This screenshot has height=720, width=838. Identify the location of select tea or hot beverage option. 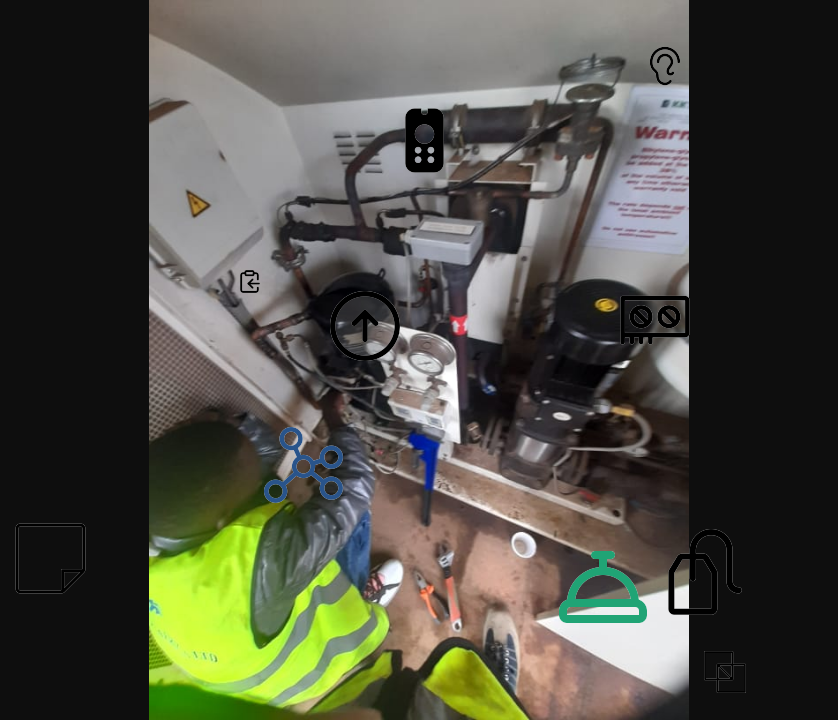
(702, 575).